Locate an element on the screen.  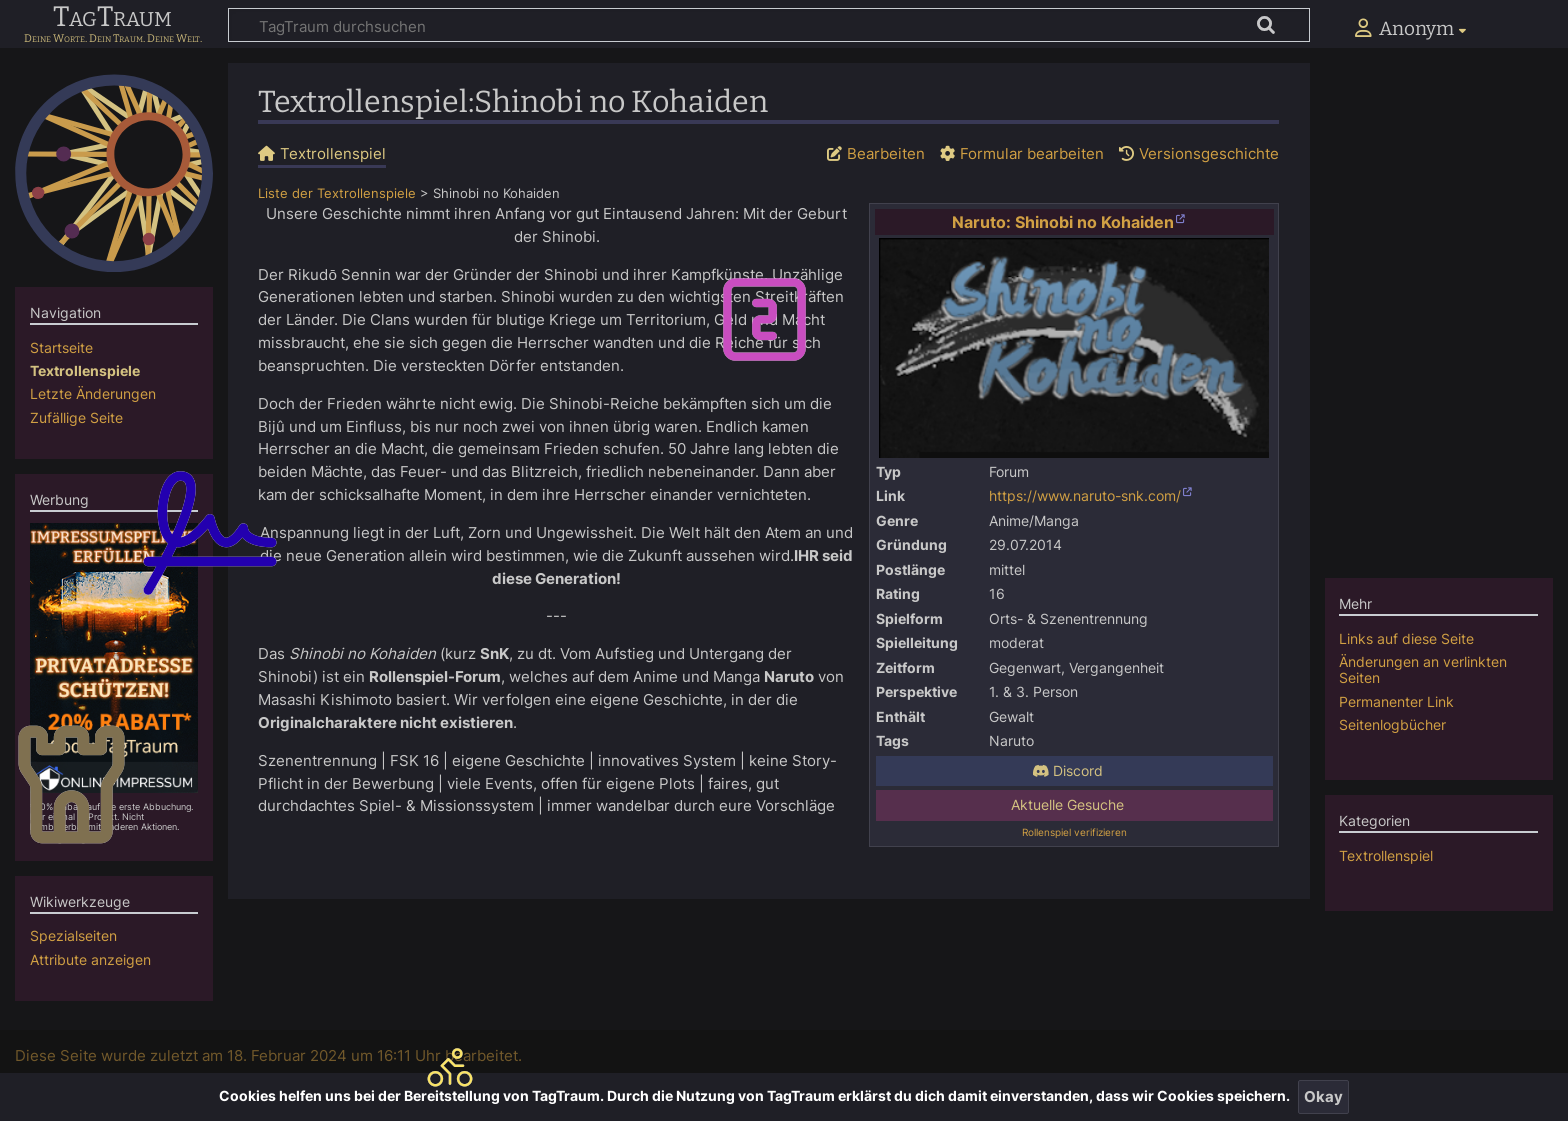
sign a document or form is located at coordinates (210, 533).